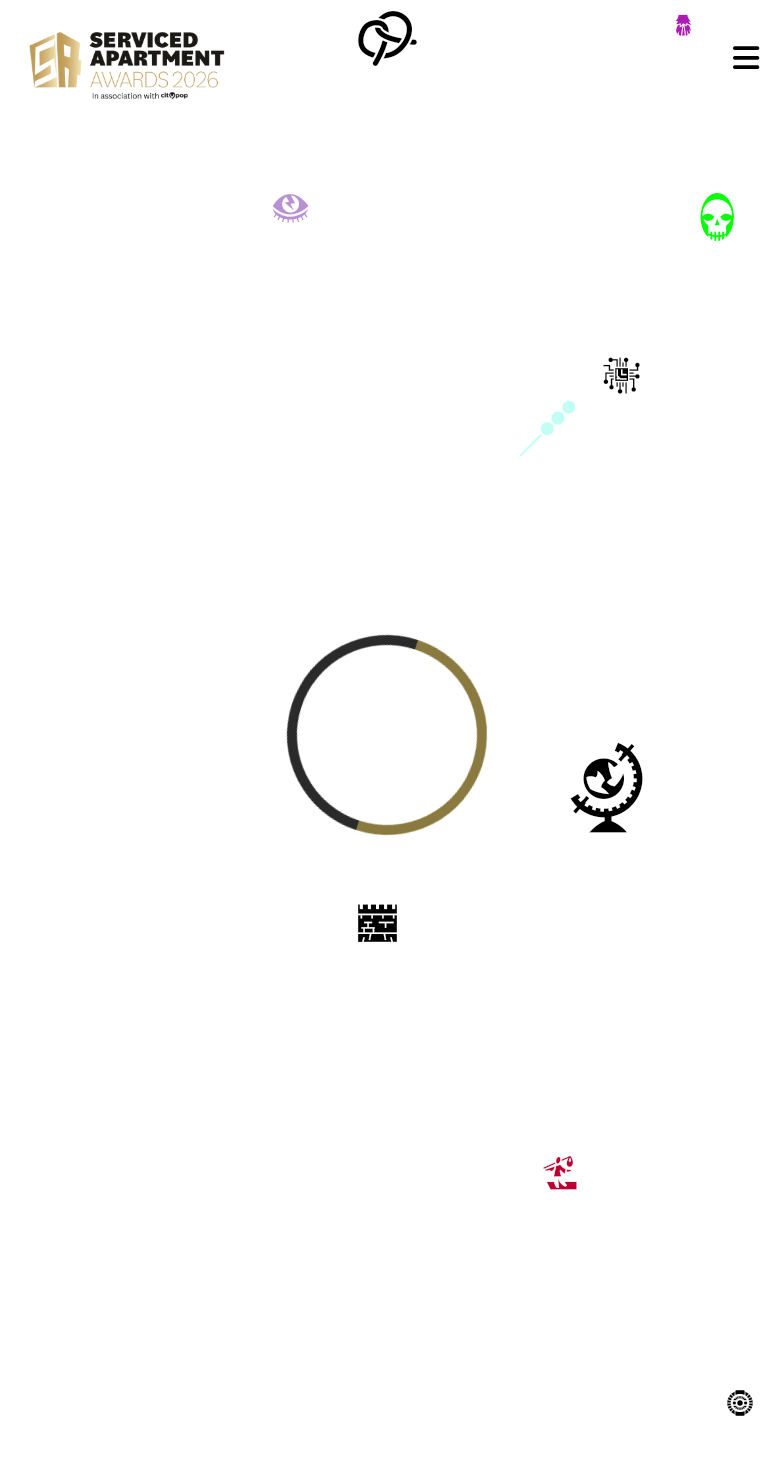  Describe the element at coordinates (290, 208) in the screenshot. I see `indicates quick view or instant preview mode` at that location.